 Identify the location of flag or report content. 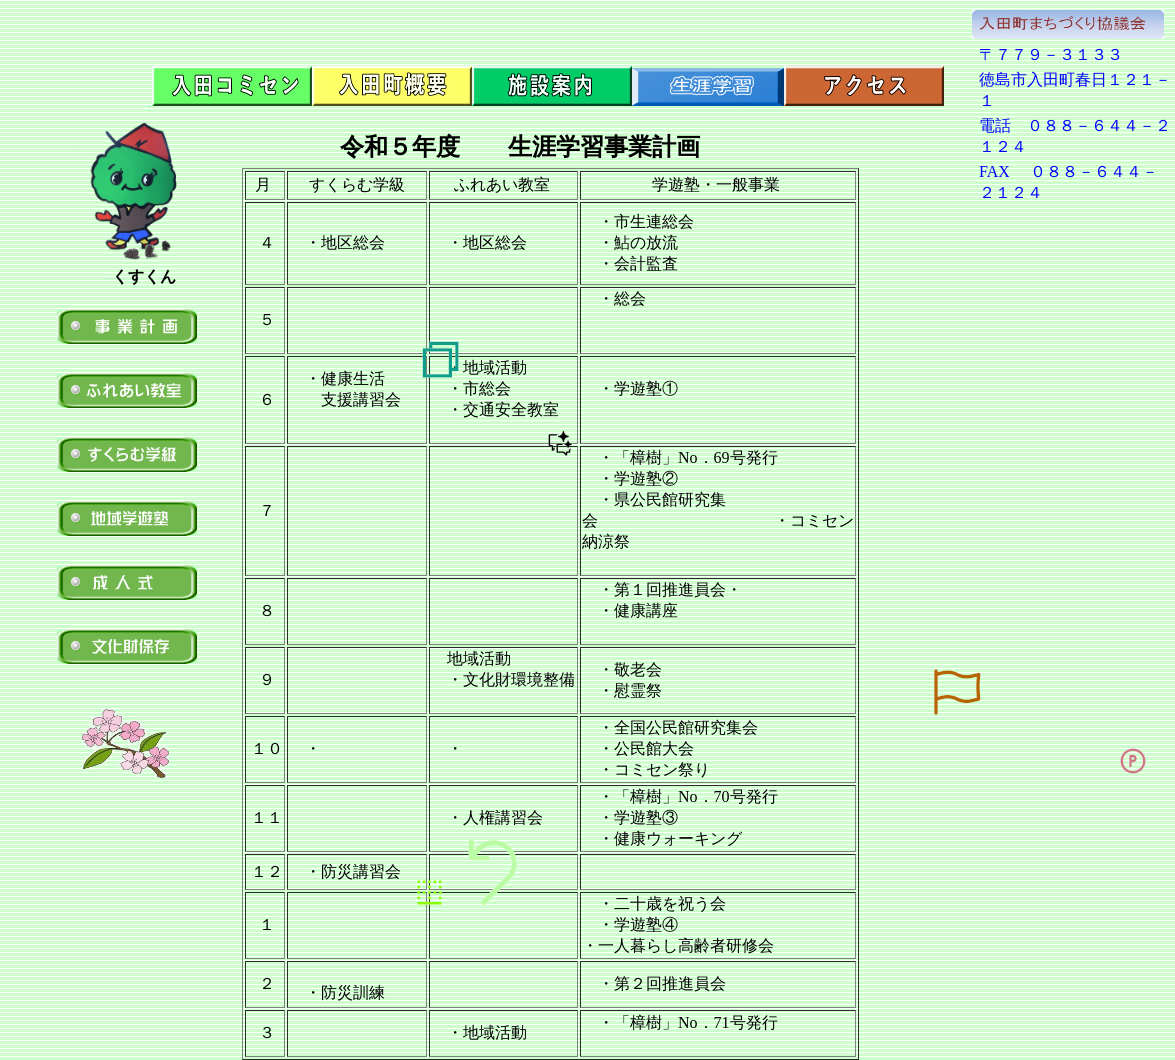
(957, 692).